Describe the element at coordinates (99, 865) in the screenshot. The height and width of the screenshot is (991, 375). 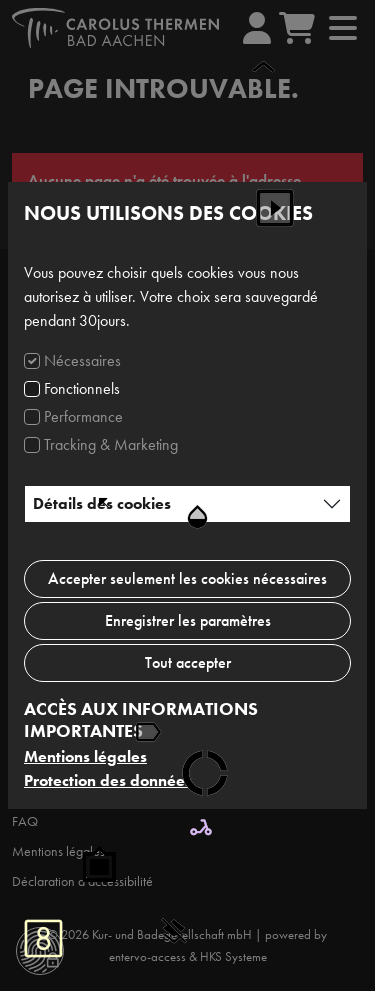
I see `view photo frame options` at that location.